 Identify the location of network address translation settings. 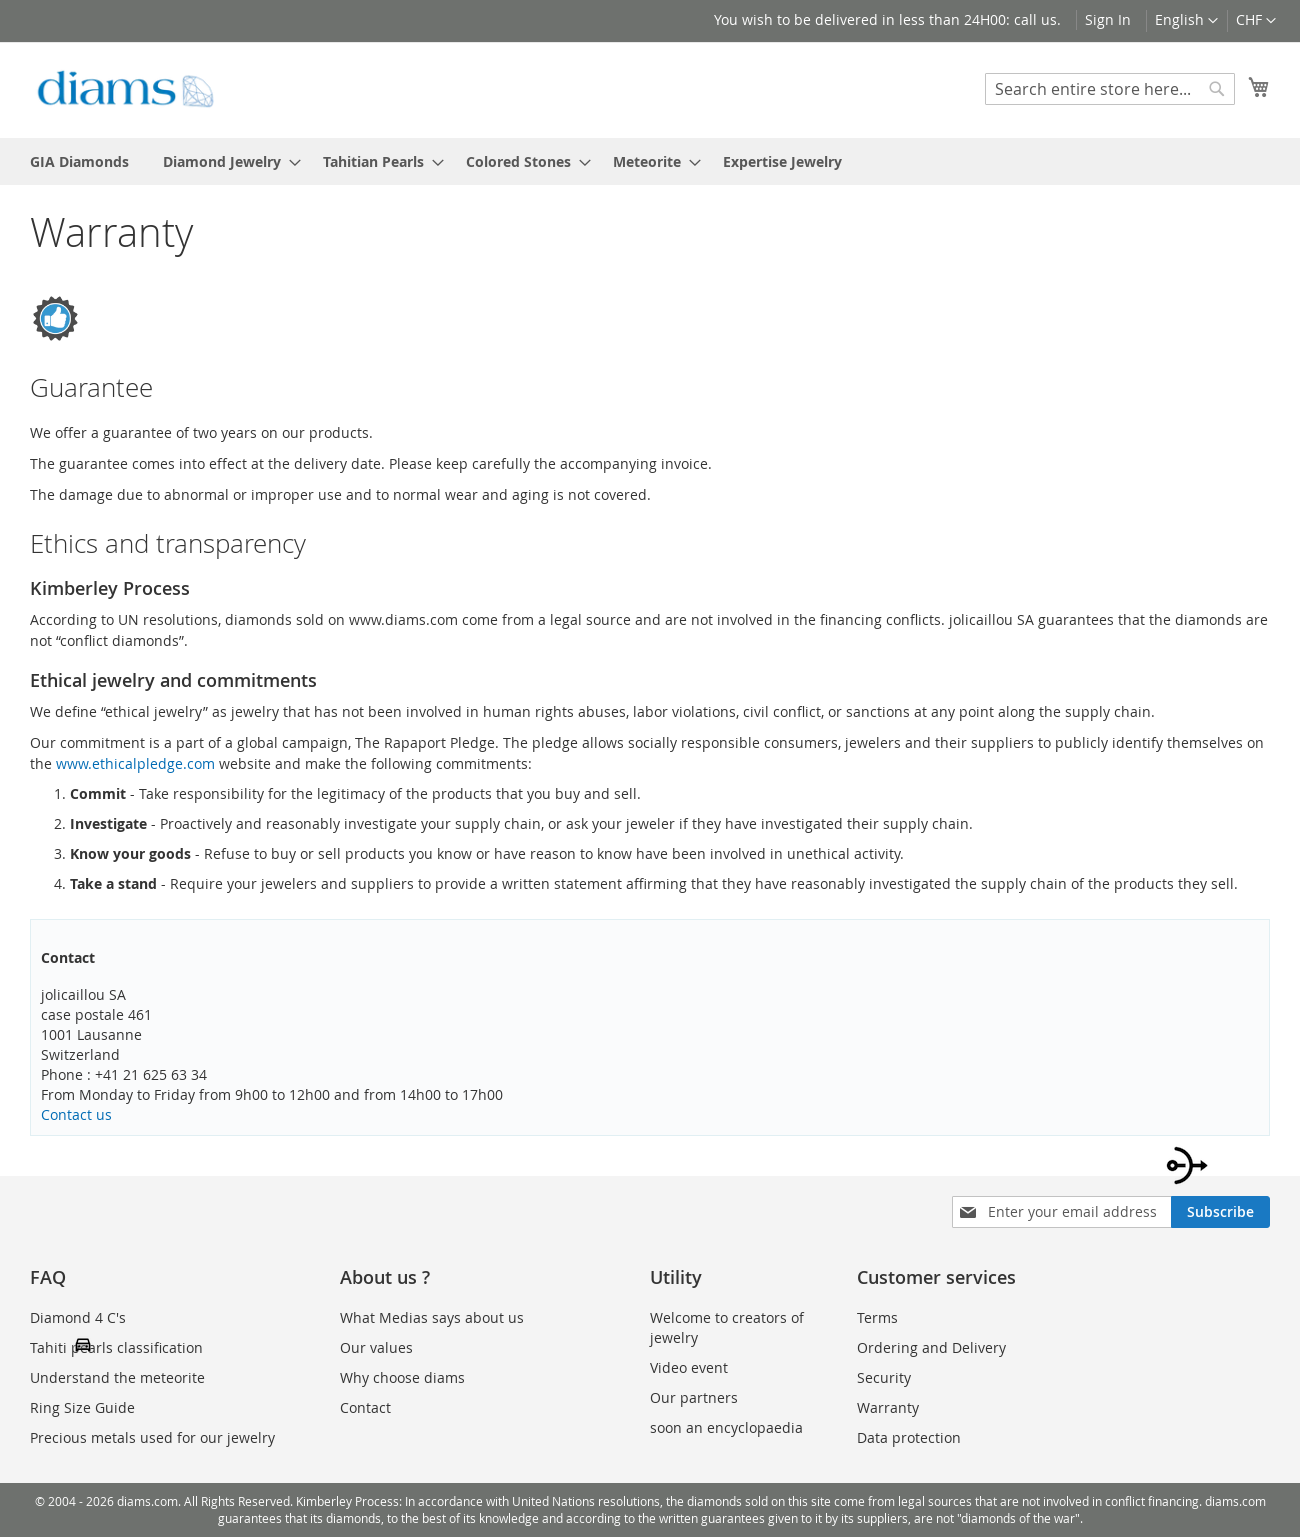
(1187, 1165).